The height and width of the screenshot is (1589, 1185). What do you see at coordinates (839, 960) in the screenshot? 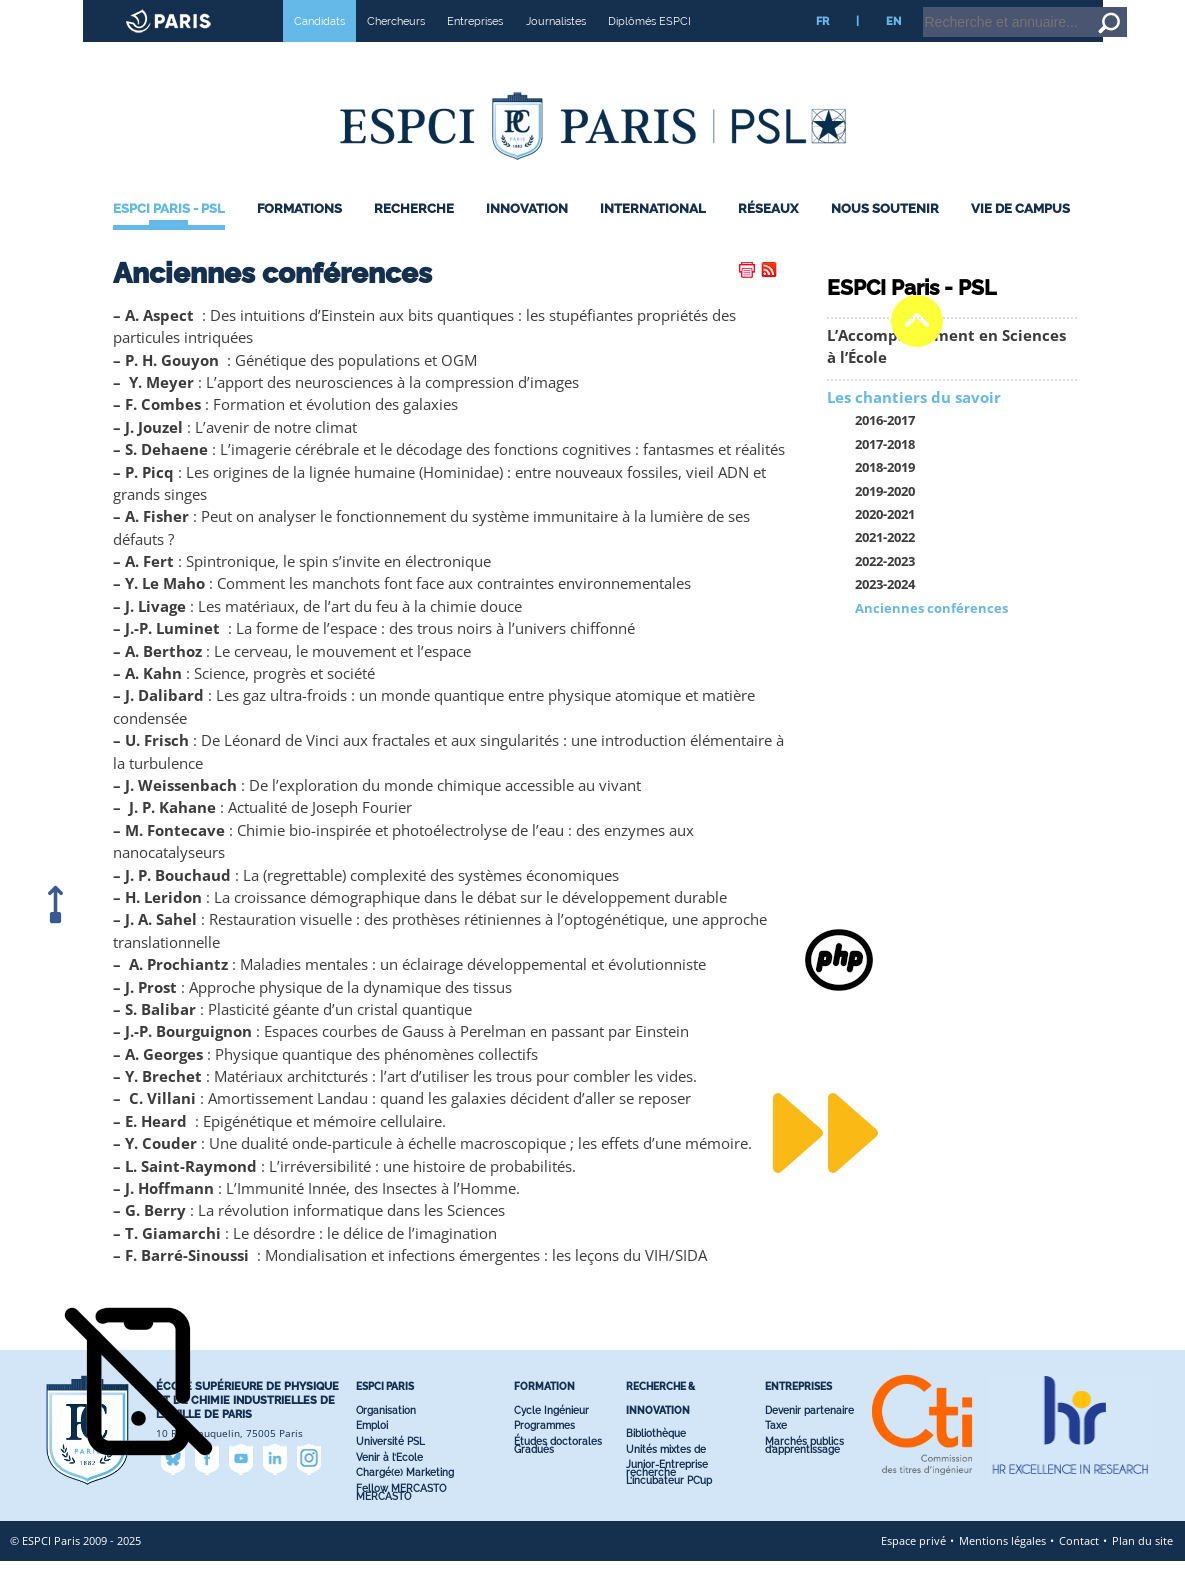
I see `indicates php programming language or technology` at bounding box center [839, 960].